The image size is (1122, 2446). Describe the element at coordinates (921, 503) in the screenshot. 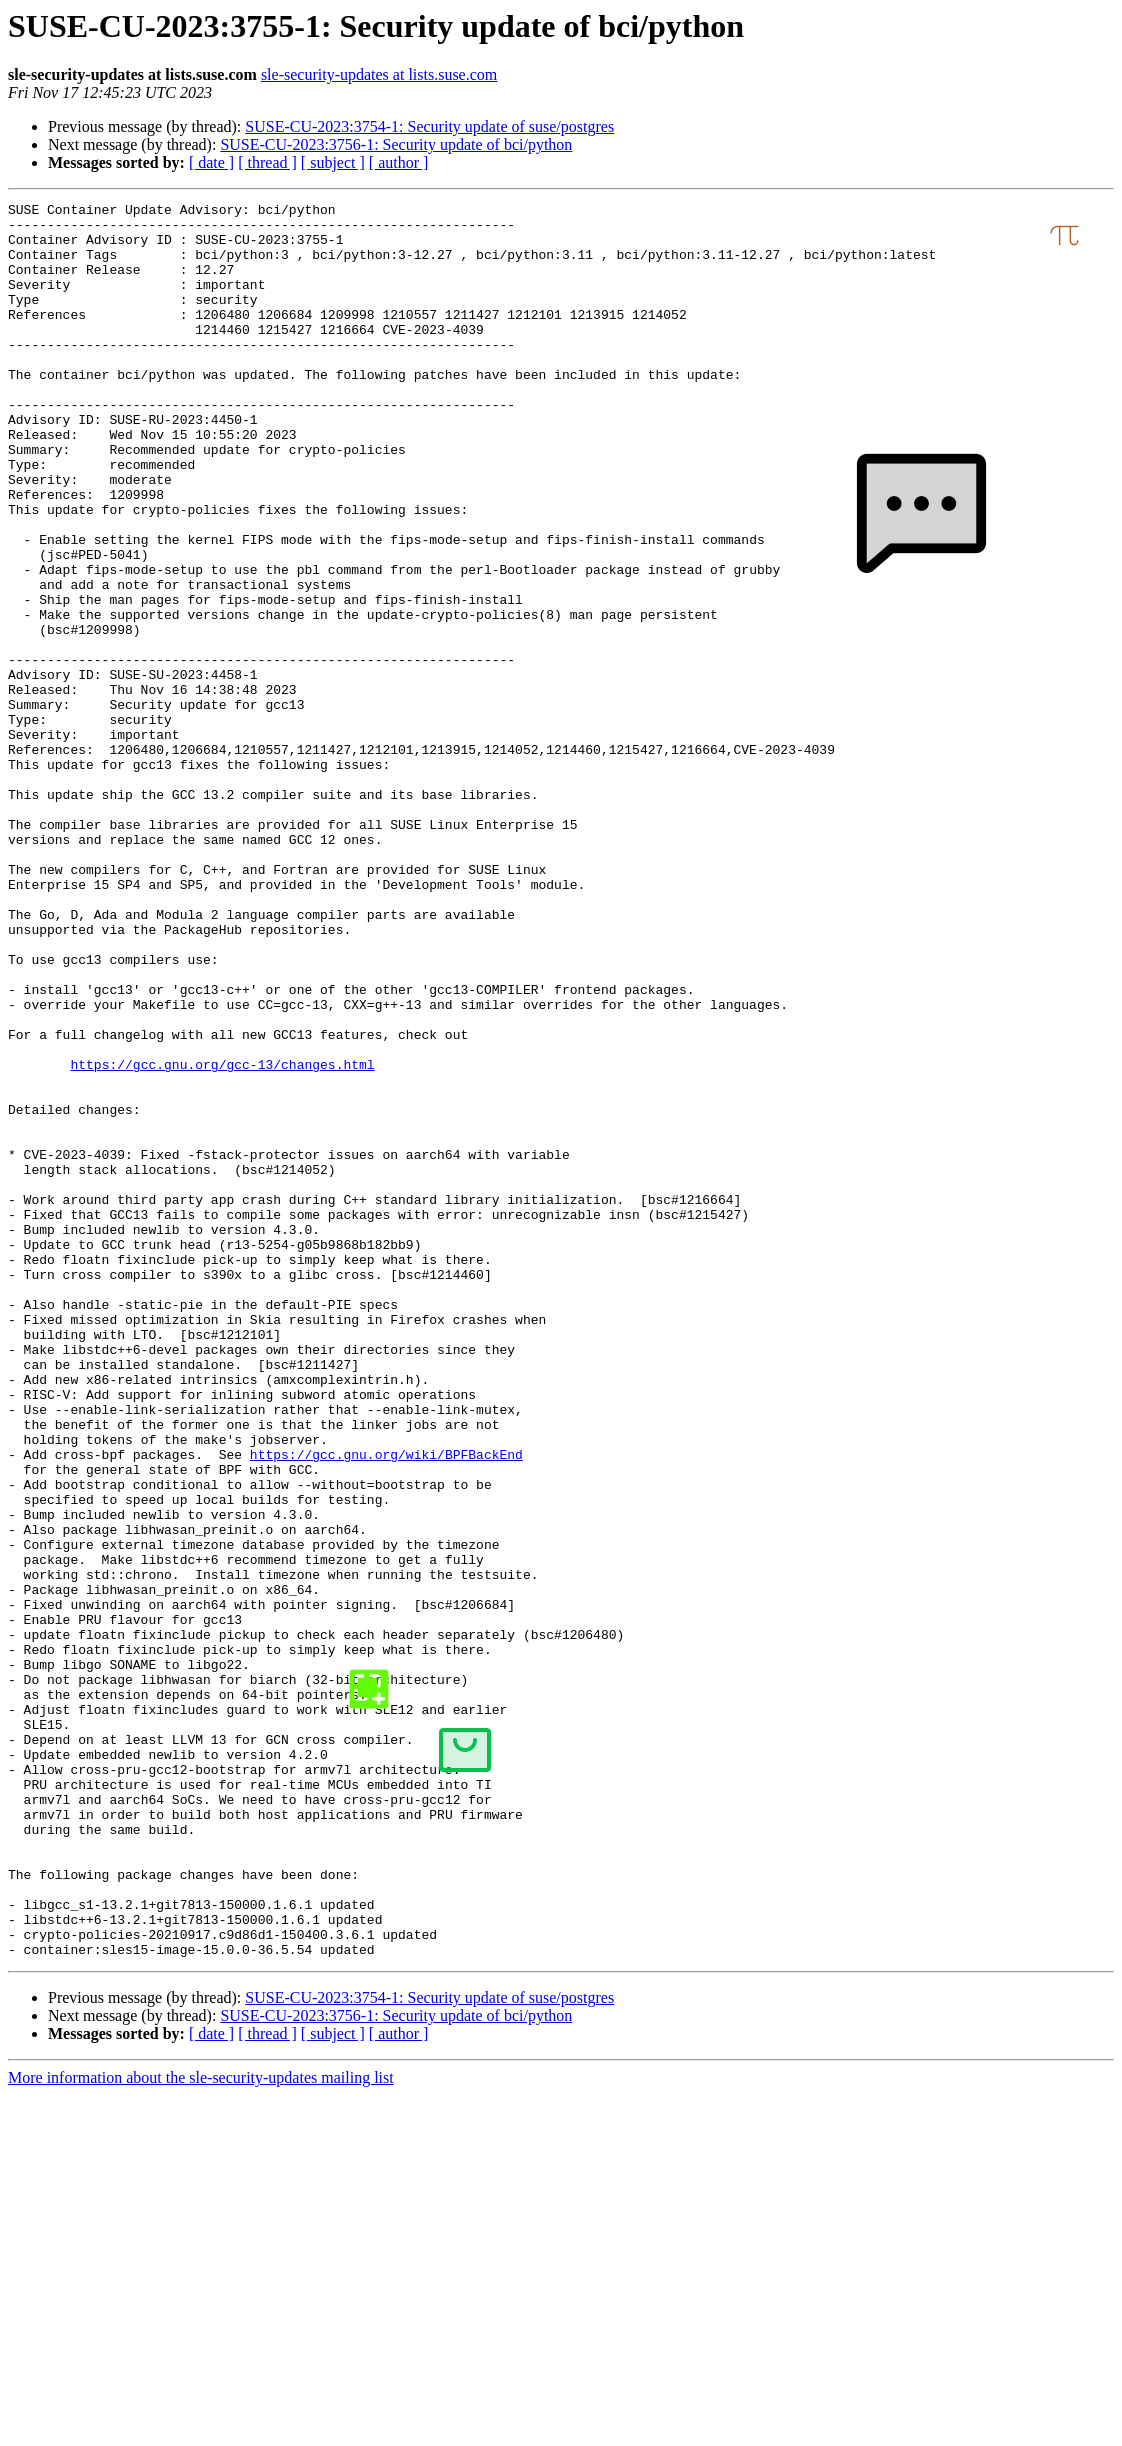

I see `open chat or messaging` at that location.